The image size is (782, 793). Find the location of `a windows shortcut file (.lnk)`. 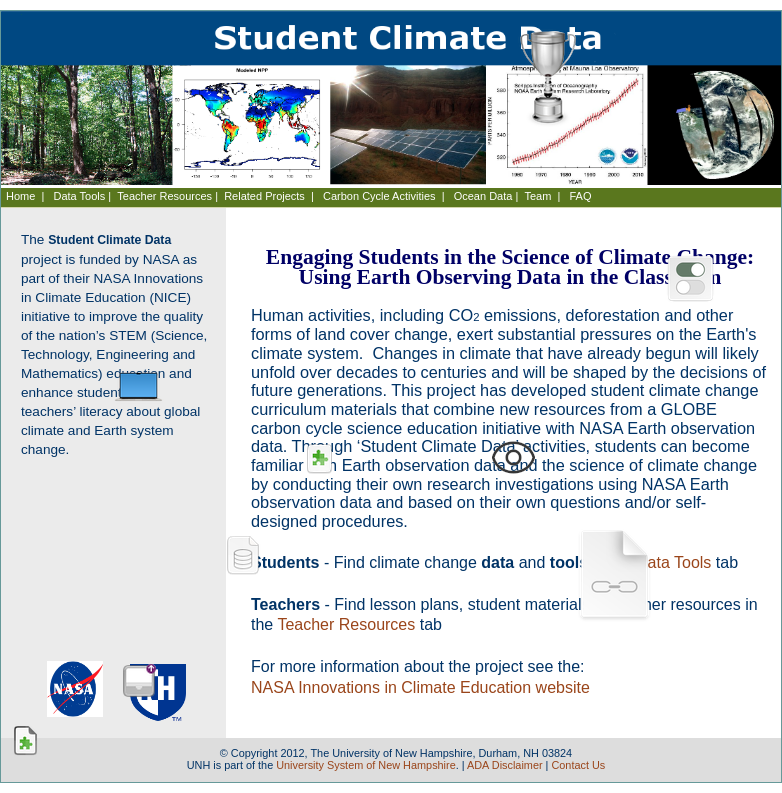

a windows shortcut file (.lnk) is located at coordinates (614, 575).